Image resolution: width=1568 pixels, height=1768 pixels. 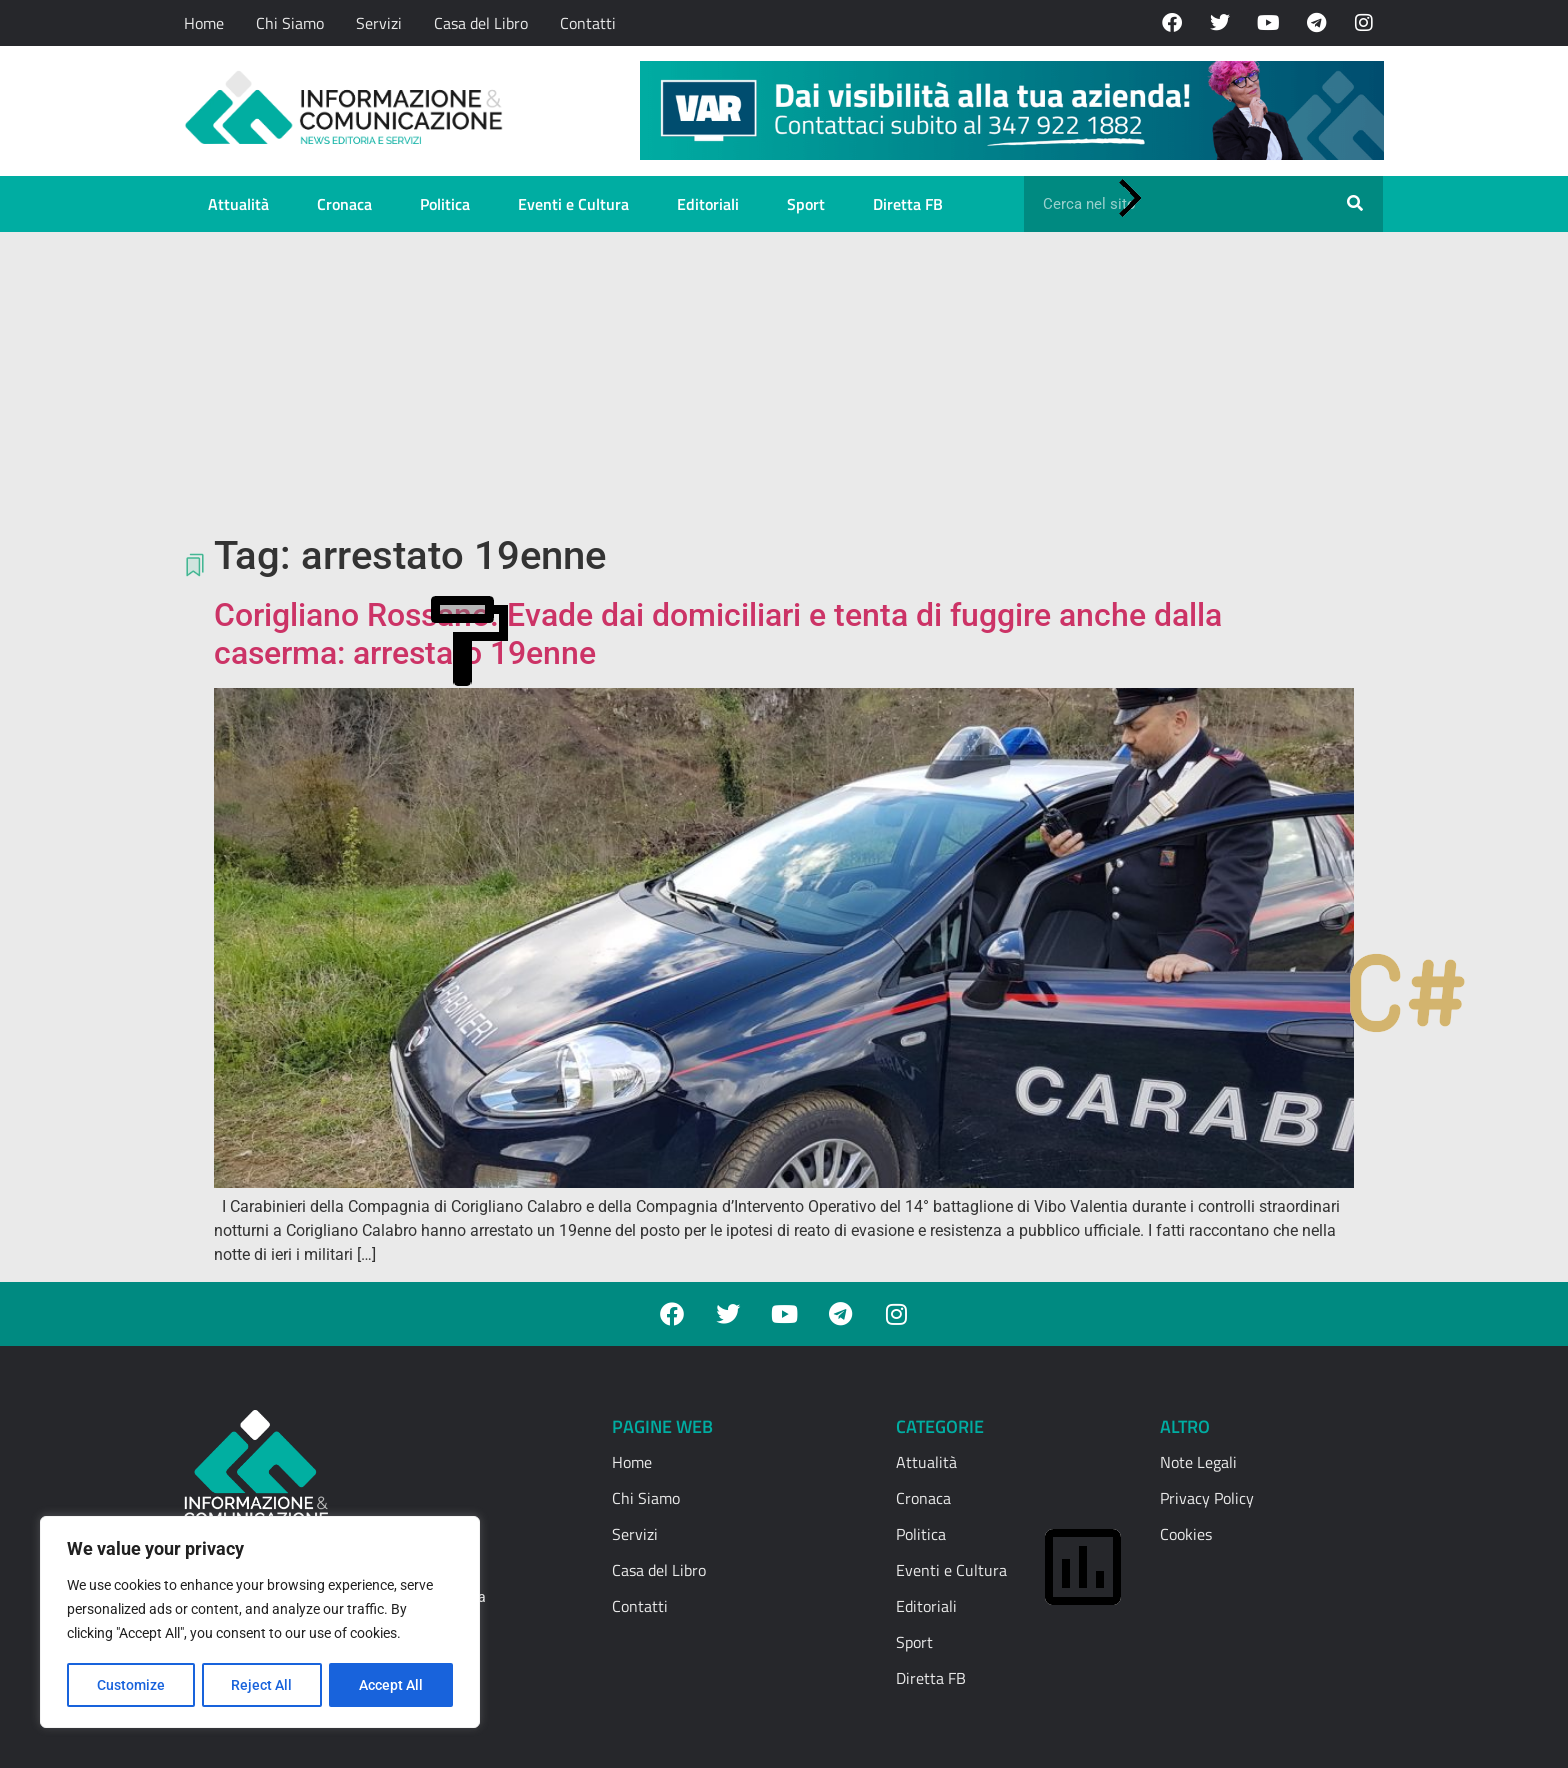 I want to click on indicates c# programming language, so click(x=1406, y=993).